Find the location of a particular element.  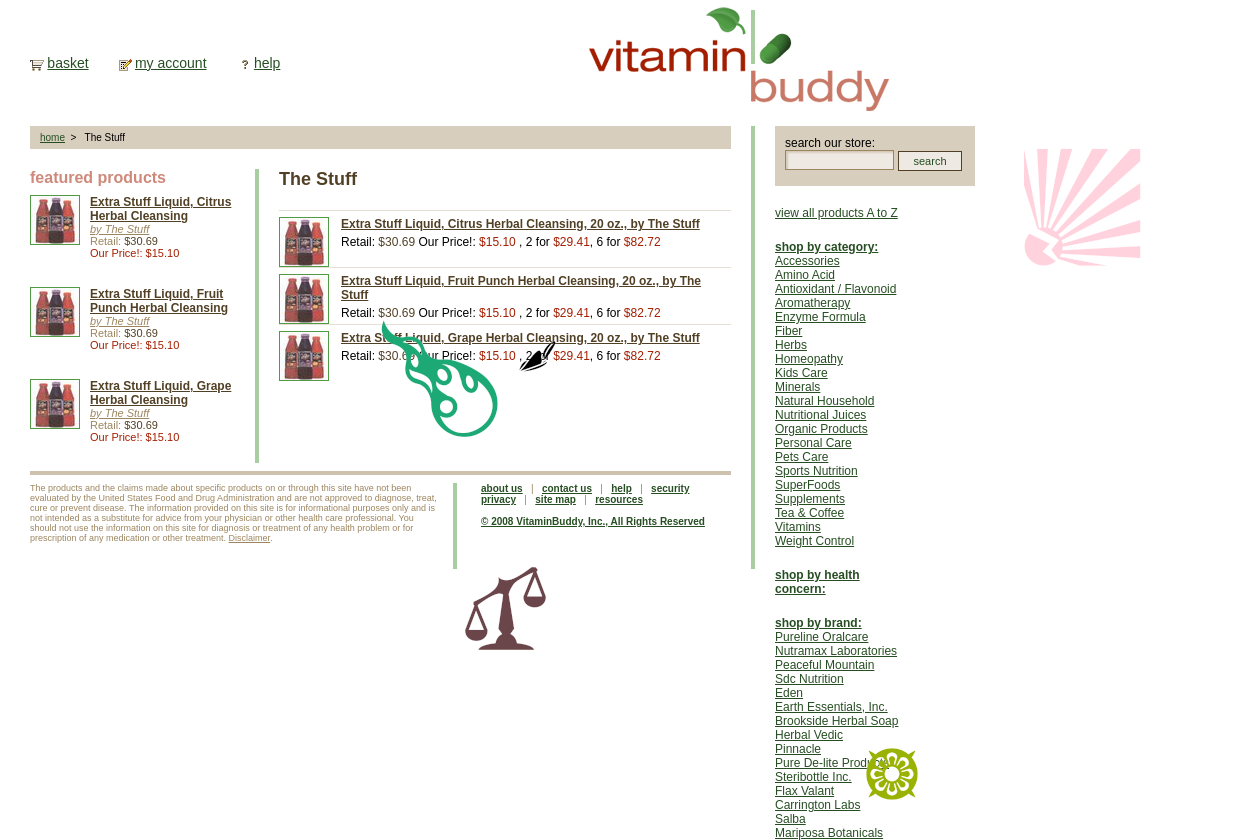

indicates unfair or biased judgment is located at coordinates (505, 608).